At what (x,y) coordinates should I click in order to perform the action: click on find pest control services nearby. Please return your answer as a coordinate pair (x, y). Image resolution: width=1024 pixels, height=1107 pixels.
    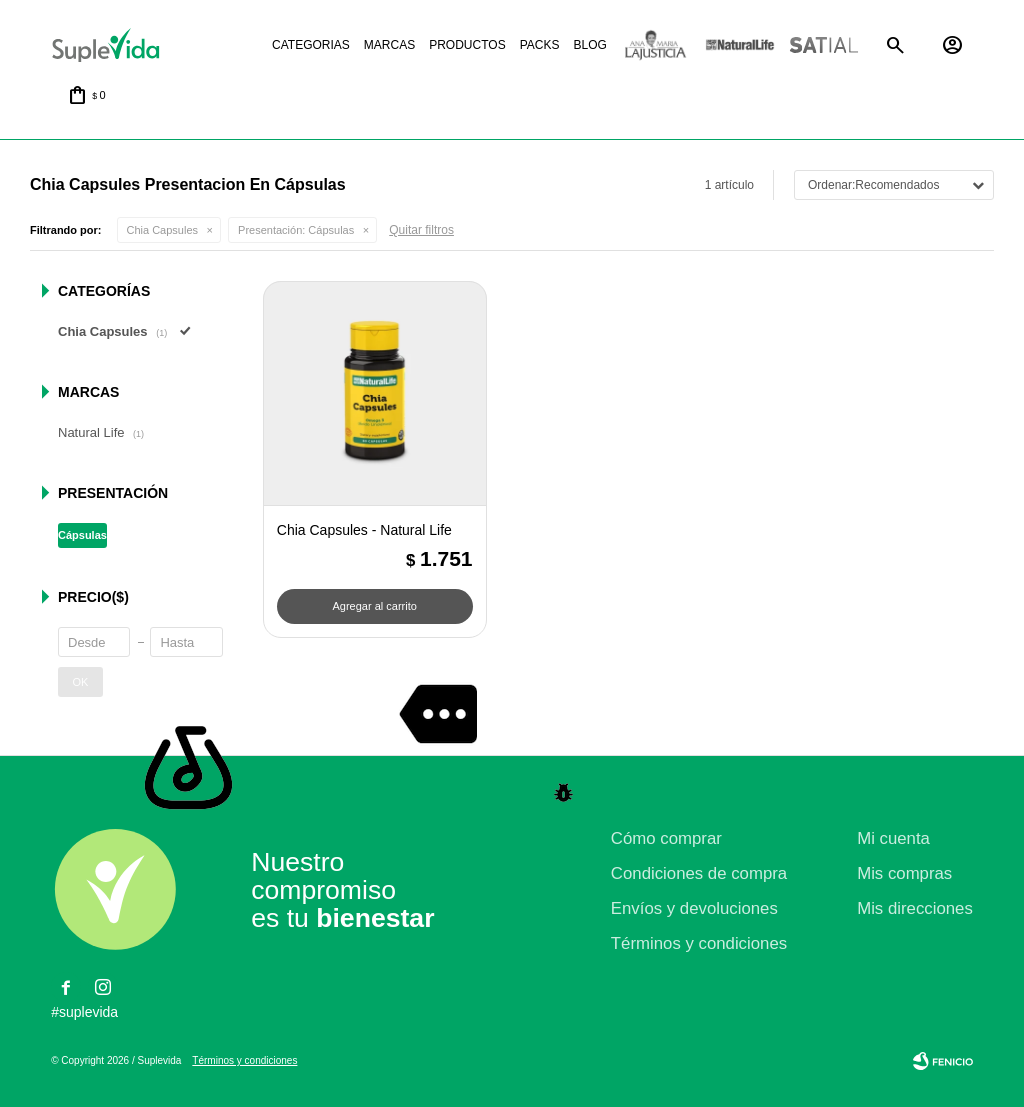
    Looking at the image, I should click on (563, 792).